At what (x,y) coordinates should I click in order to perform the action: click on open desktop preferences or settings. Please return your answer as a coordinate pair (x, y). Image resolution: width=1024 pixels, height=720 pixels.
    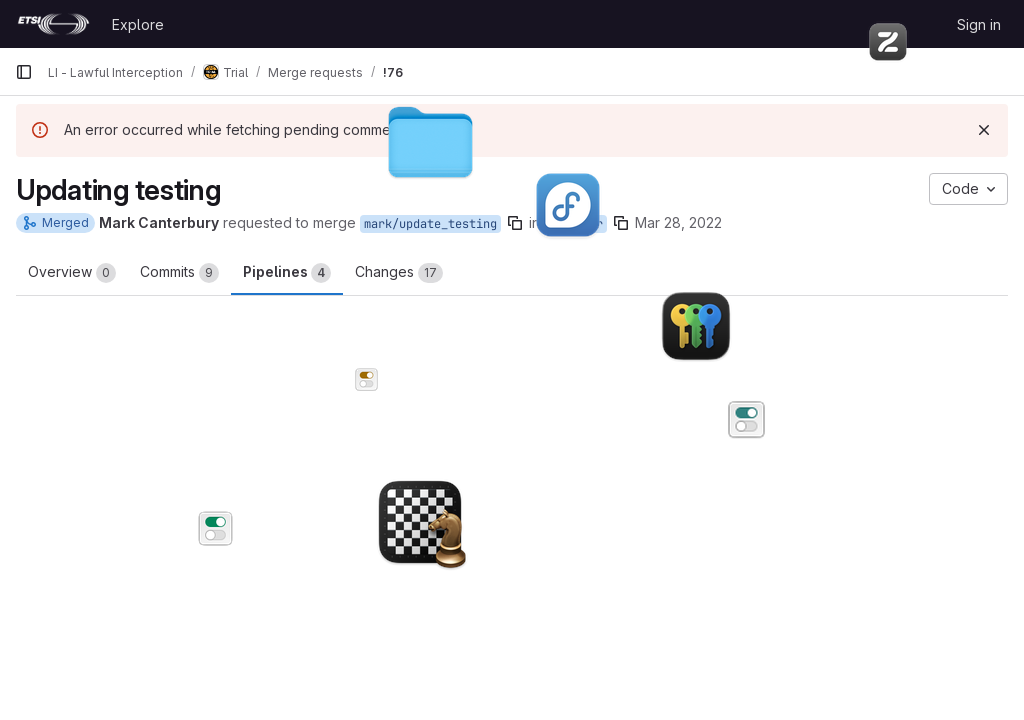
    Looking at the image, I should click on (746, 419).